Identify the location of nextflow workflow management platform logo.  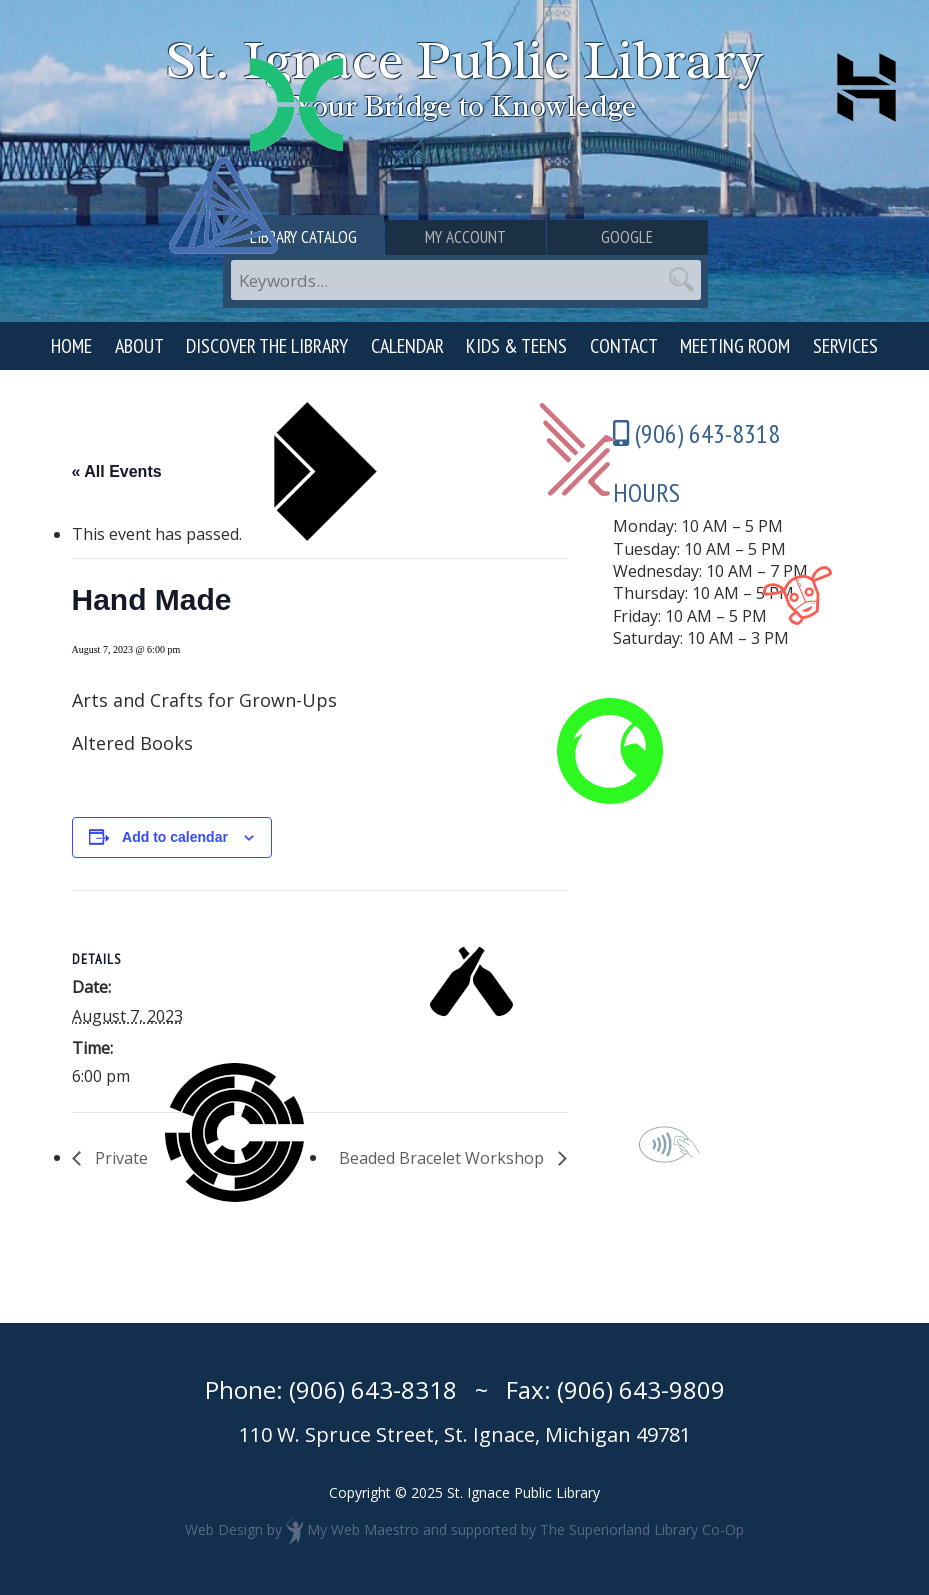
(296, 104).